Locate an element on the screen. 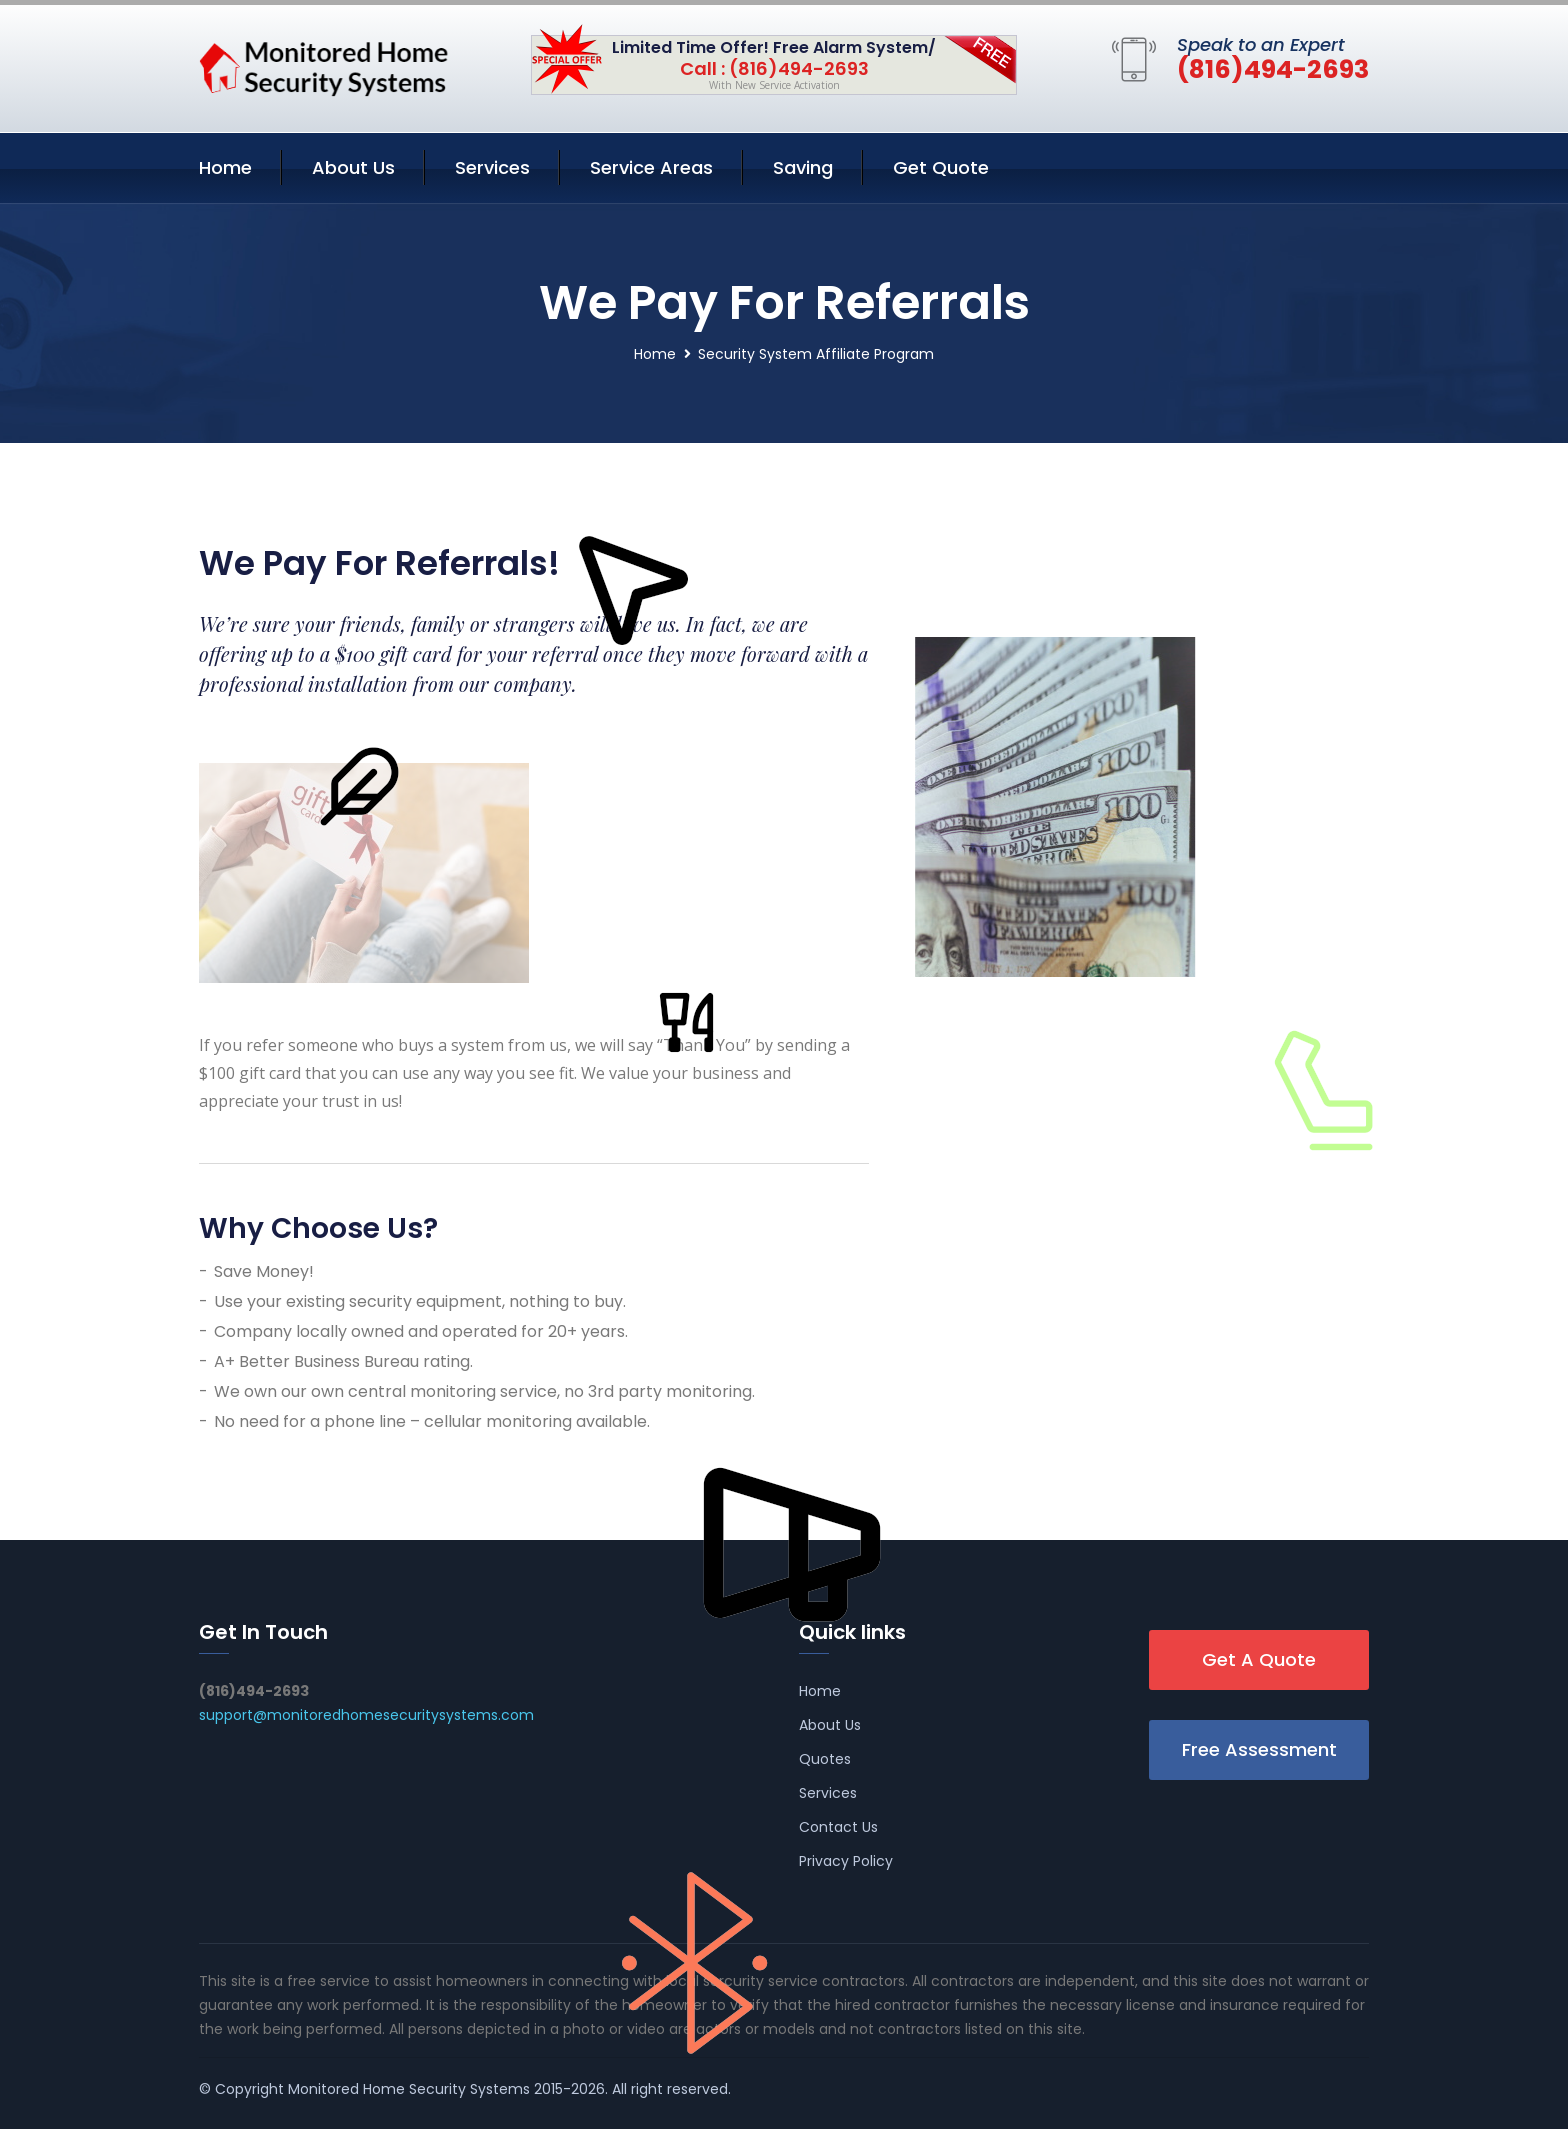  make an announcement or broadcast is located at coordinates (785, 1549).